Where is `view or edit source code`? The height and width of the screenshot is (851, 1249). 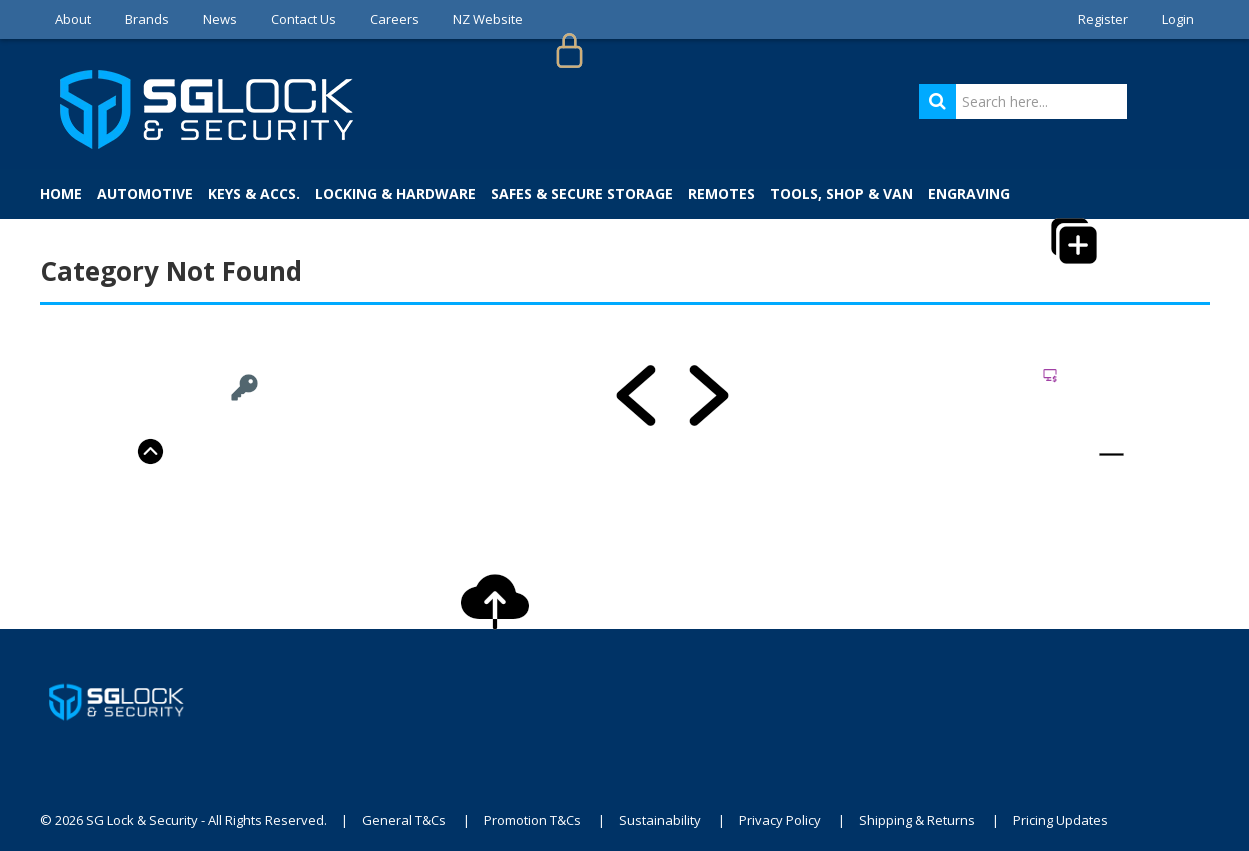 view or edit source code is located at coordinates (672, 395).